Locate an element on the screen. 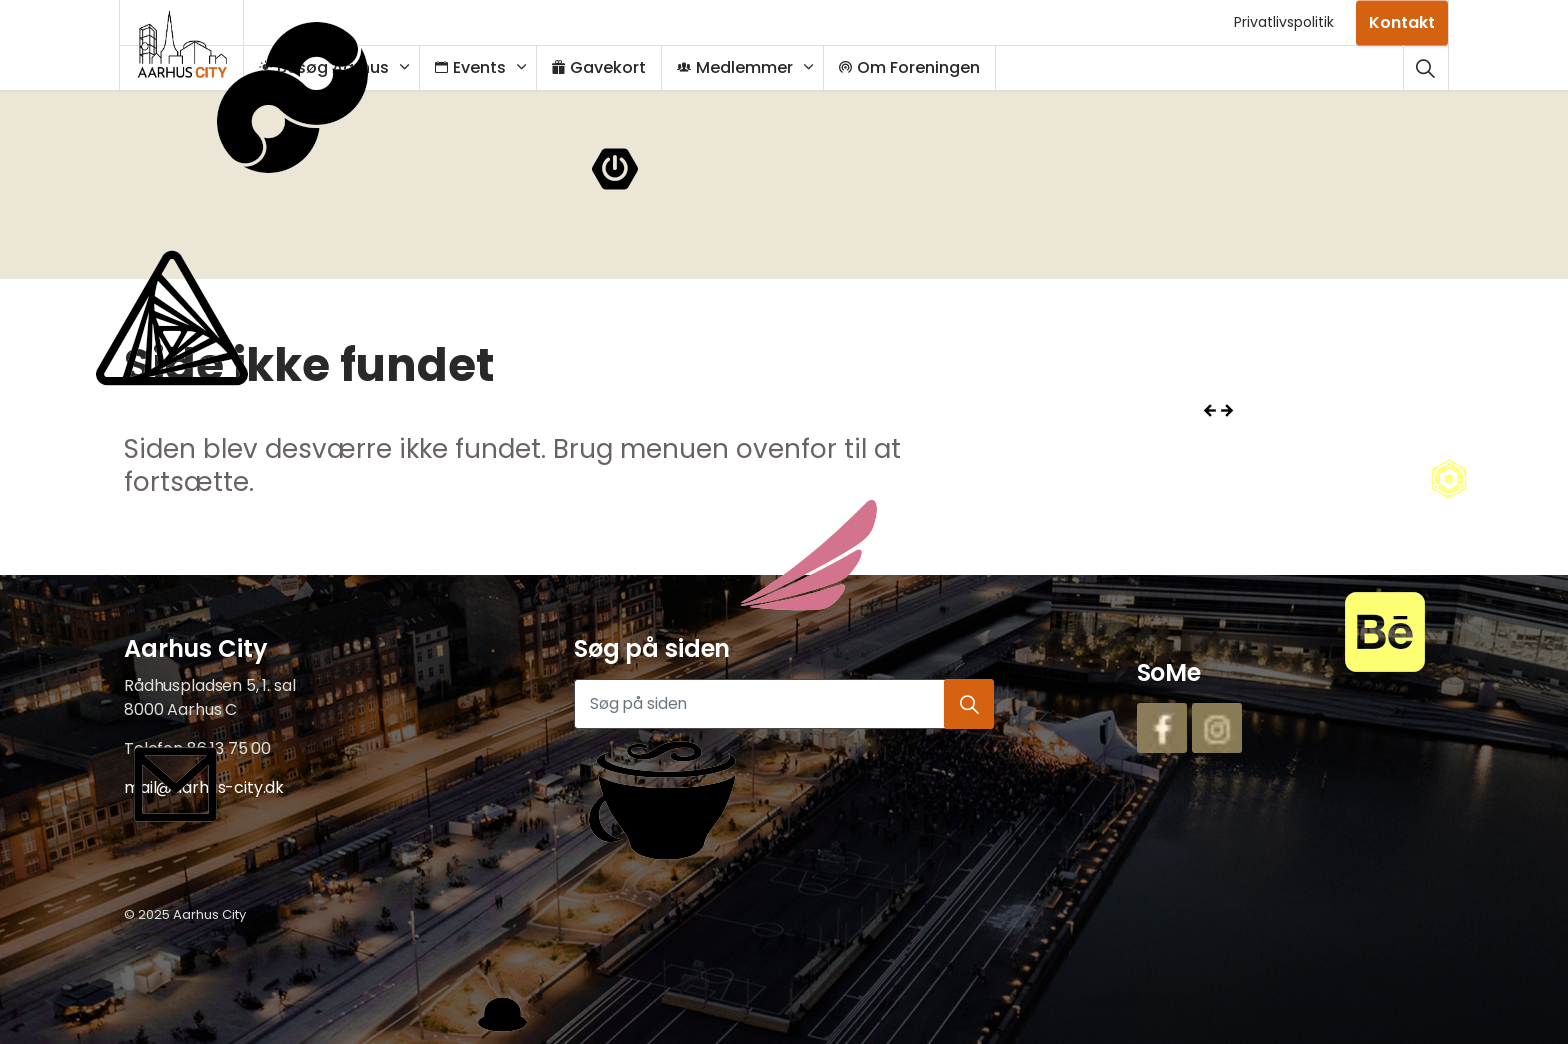  Google Campaign Manager 360 logo is located at coordinates (292, 97).